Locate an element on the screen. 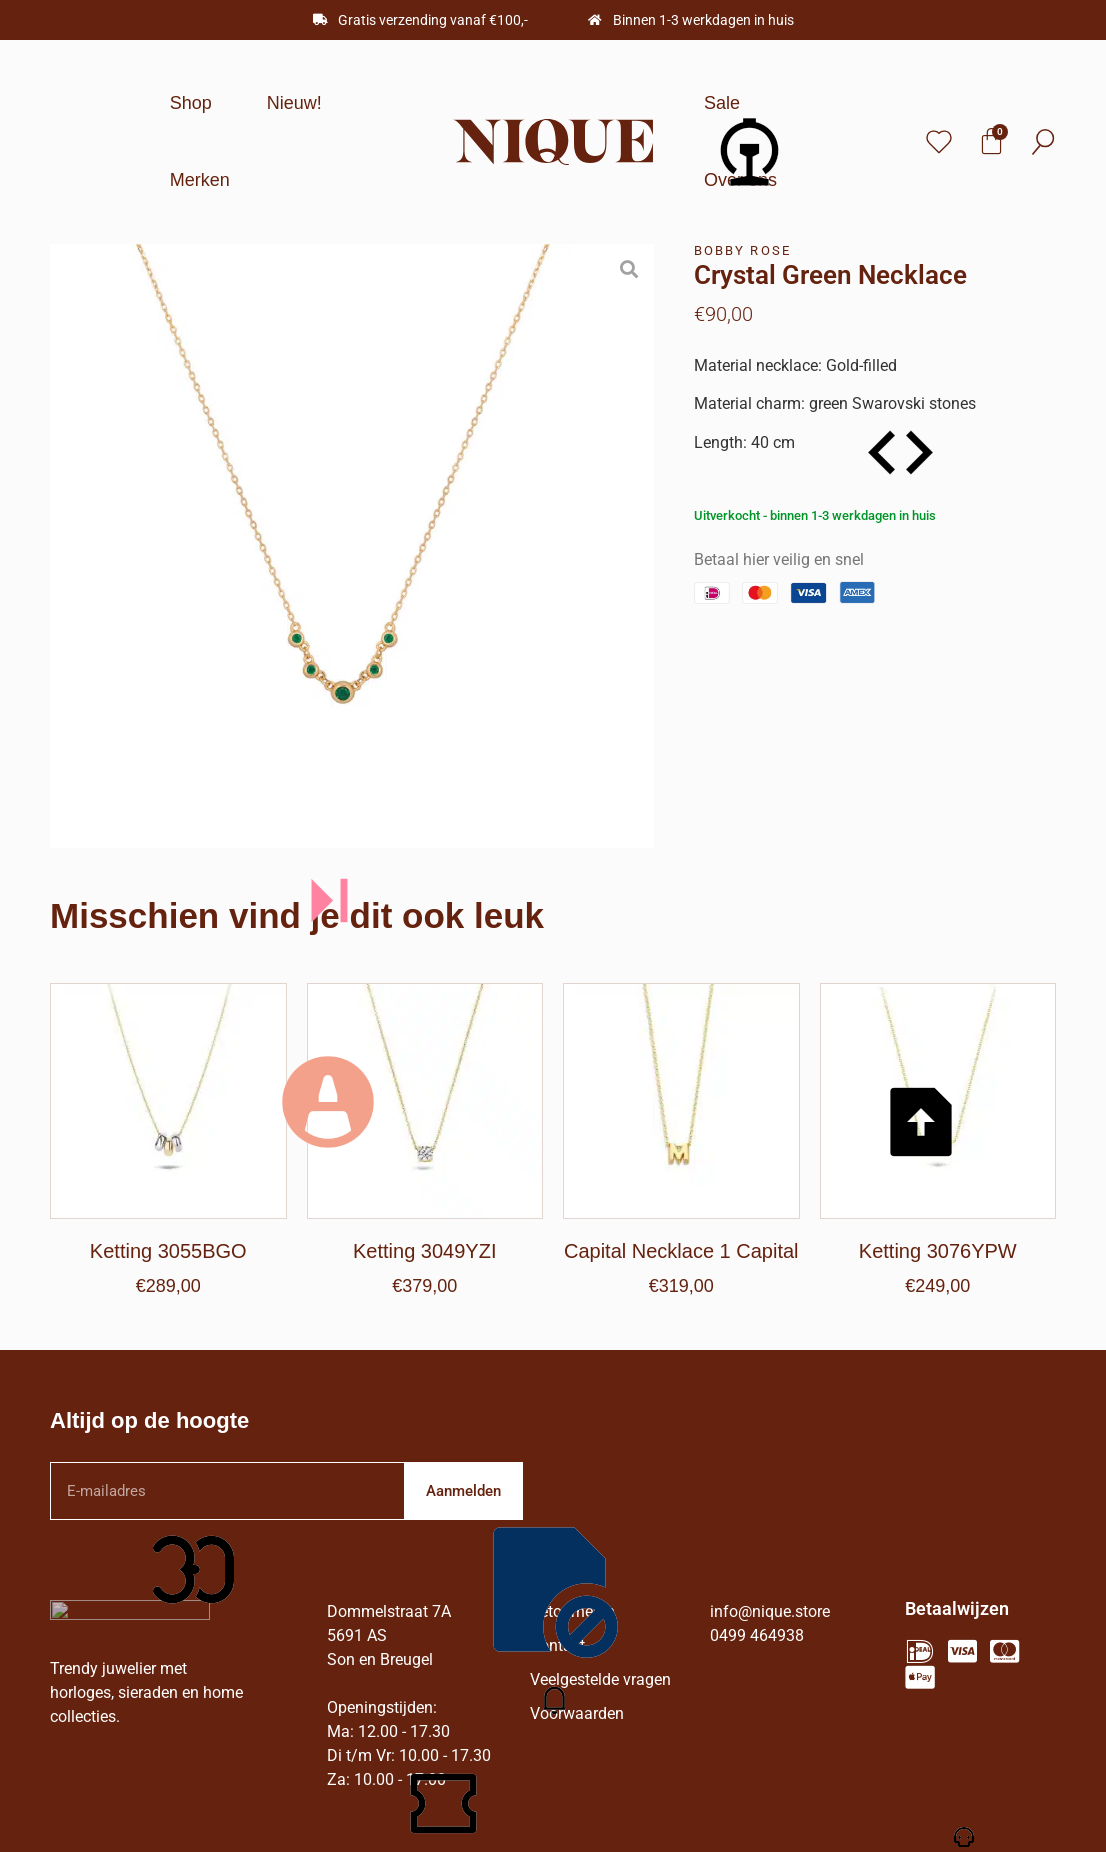  expand content horizontally is located at coordinates (900, 452).